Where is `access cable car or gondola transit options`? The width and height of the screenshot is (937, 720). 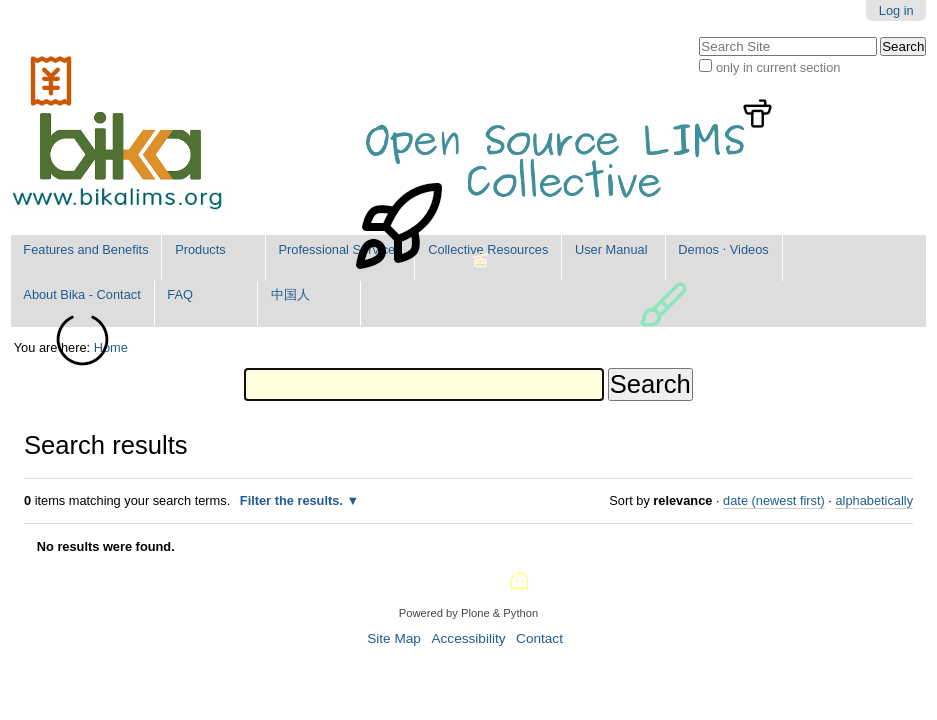 access cable car or gondola transit options is located at coordinates (480, 259).